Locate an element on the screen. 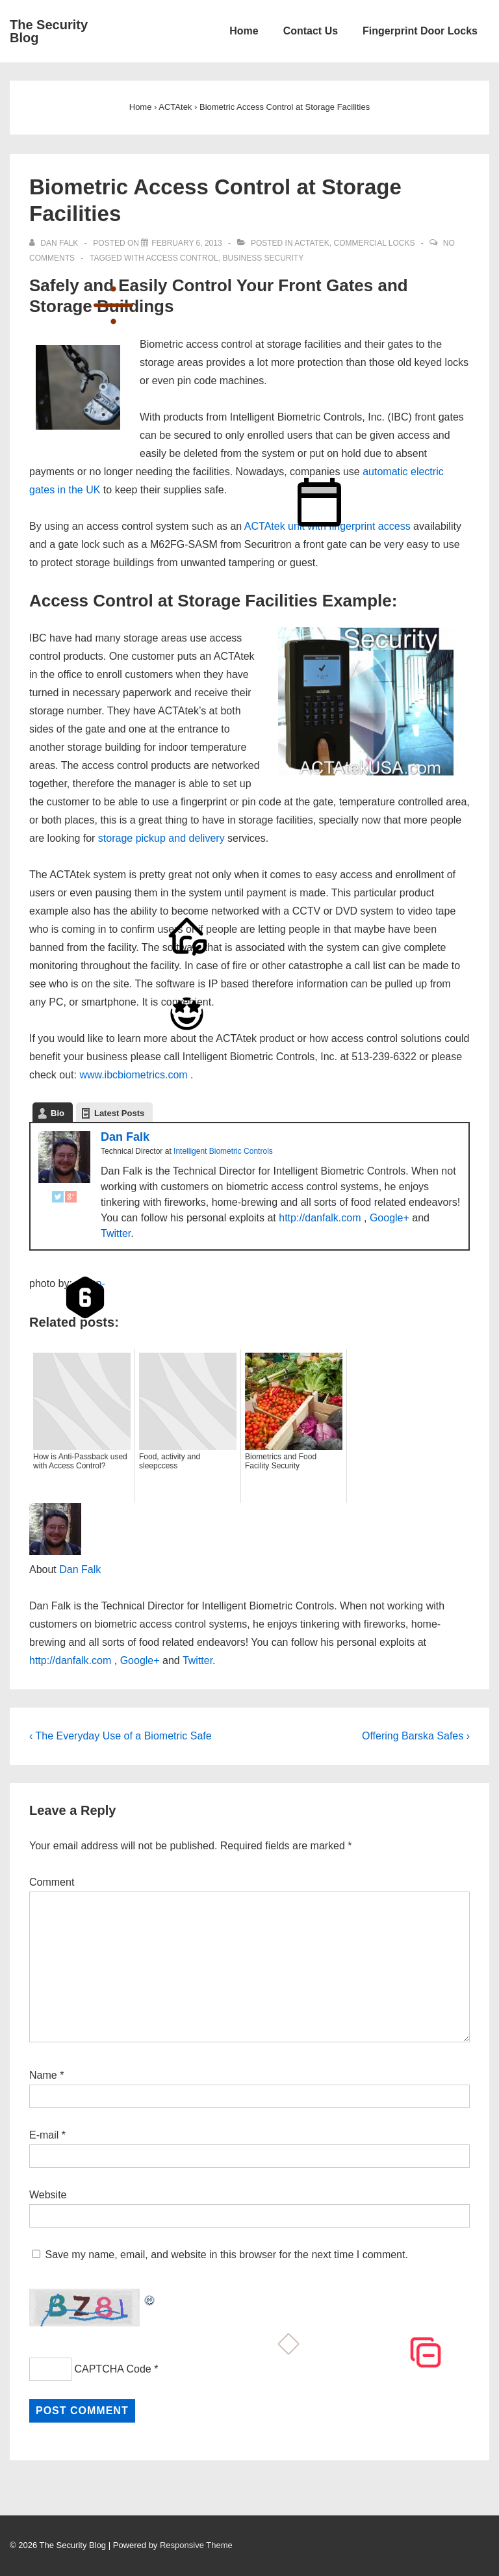 The height and width of the screenshot is (2576, 499). perform a division calculation is located at coordinates (113, 305).